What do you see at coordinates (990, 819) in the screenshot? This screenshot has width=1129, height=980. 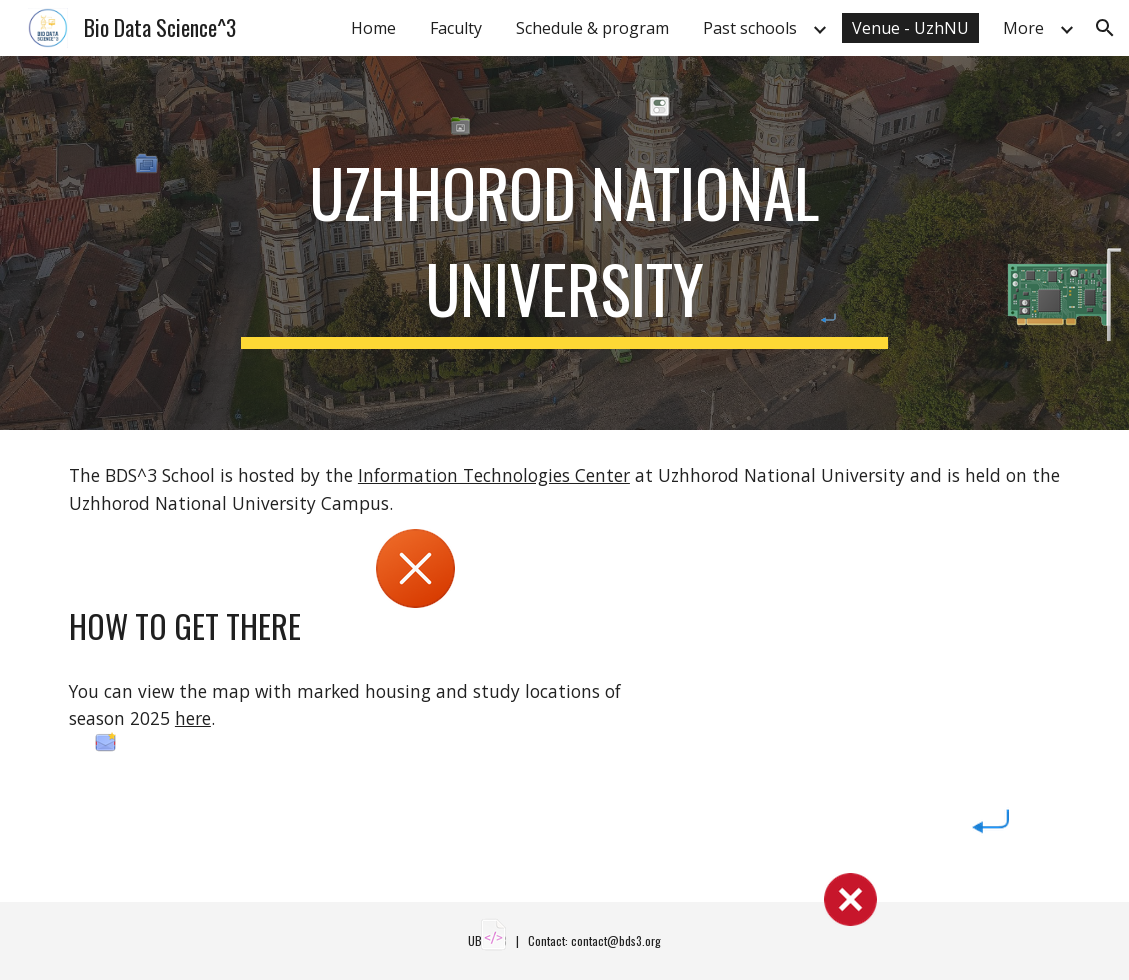 I see `reply to an email message` at bounding box center [990, 819].